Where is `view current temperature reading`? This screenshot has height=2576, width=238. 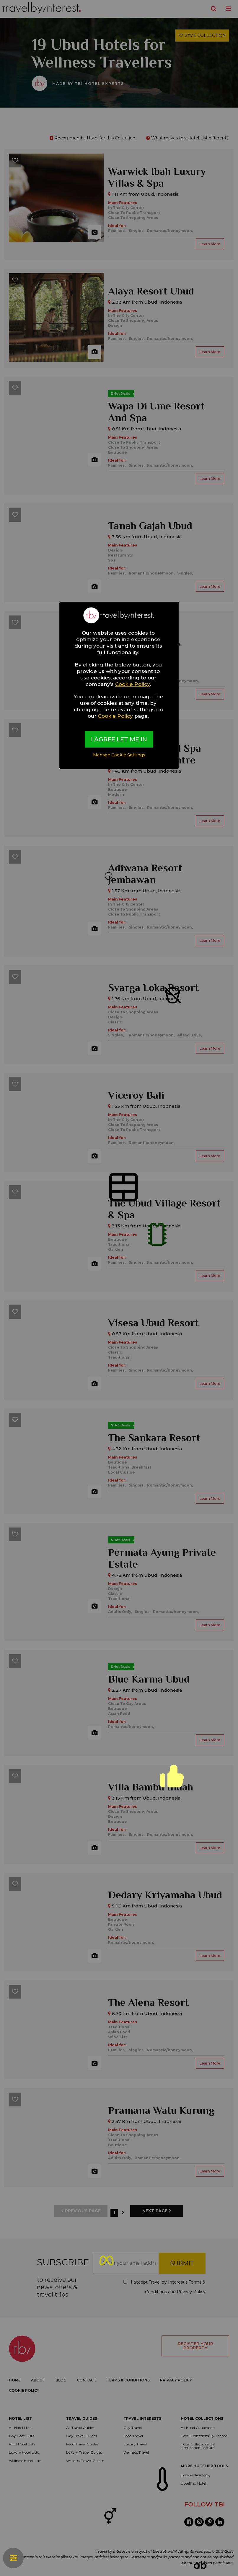
view current temperature reading is located at coordinates (162, 2479).